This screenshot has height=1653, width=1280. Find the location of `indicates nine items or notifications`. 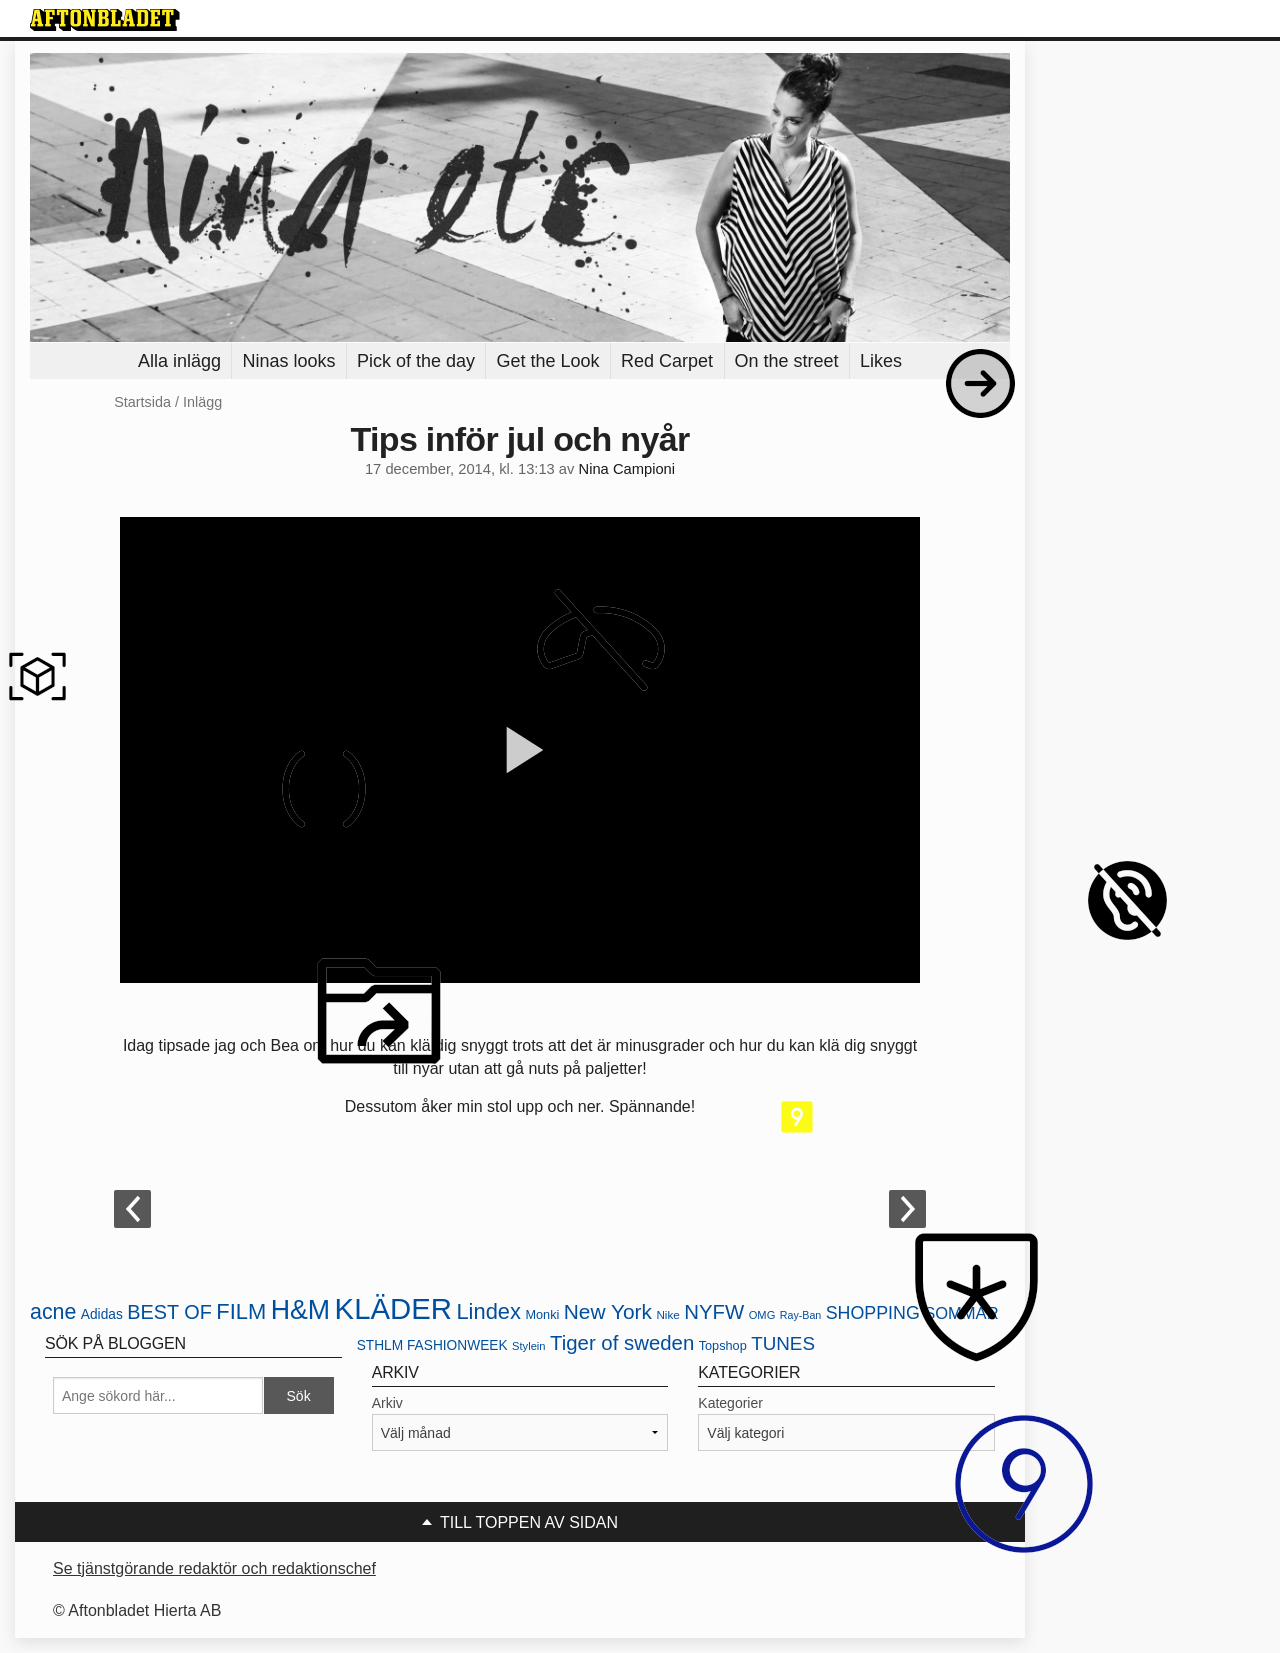

indicates nine items or notifications is located at coordinates (1024, 1484).